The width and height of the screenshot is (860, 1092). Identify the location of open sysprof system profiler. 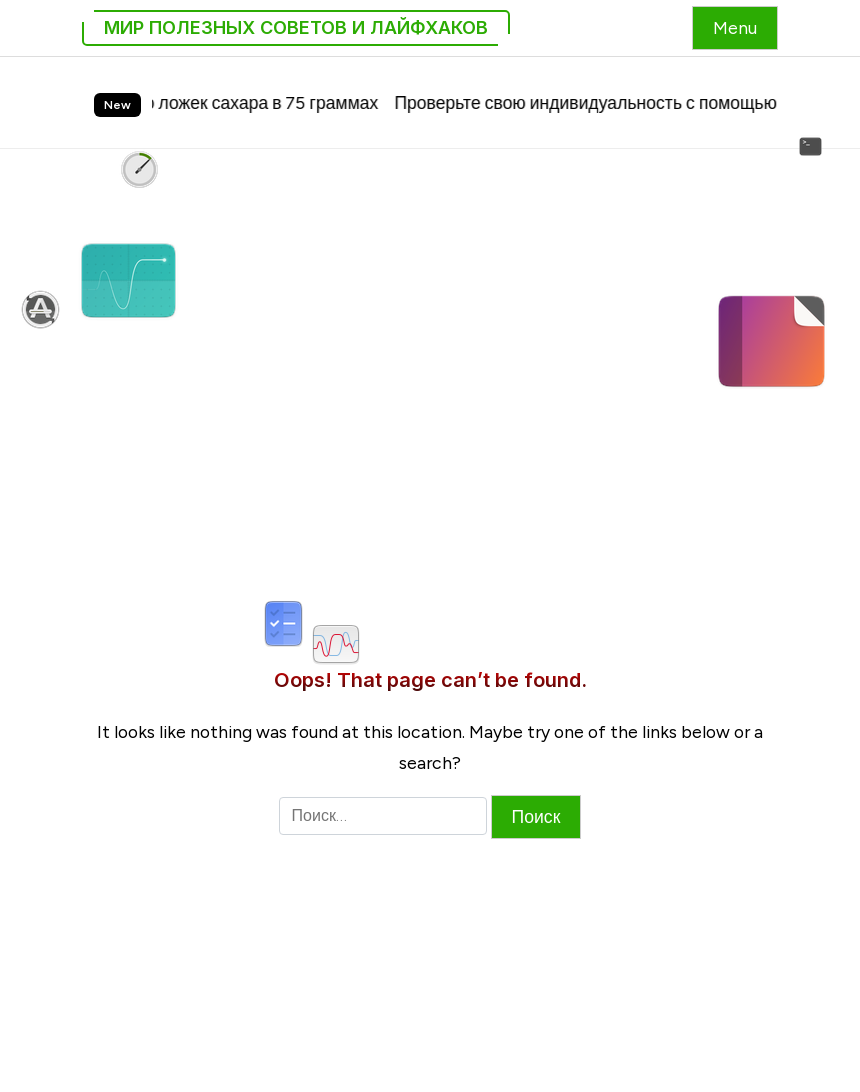
(139, 169).